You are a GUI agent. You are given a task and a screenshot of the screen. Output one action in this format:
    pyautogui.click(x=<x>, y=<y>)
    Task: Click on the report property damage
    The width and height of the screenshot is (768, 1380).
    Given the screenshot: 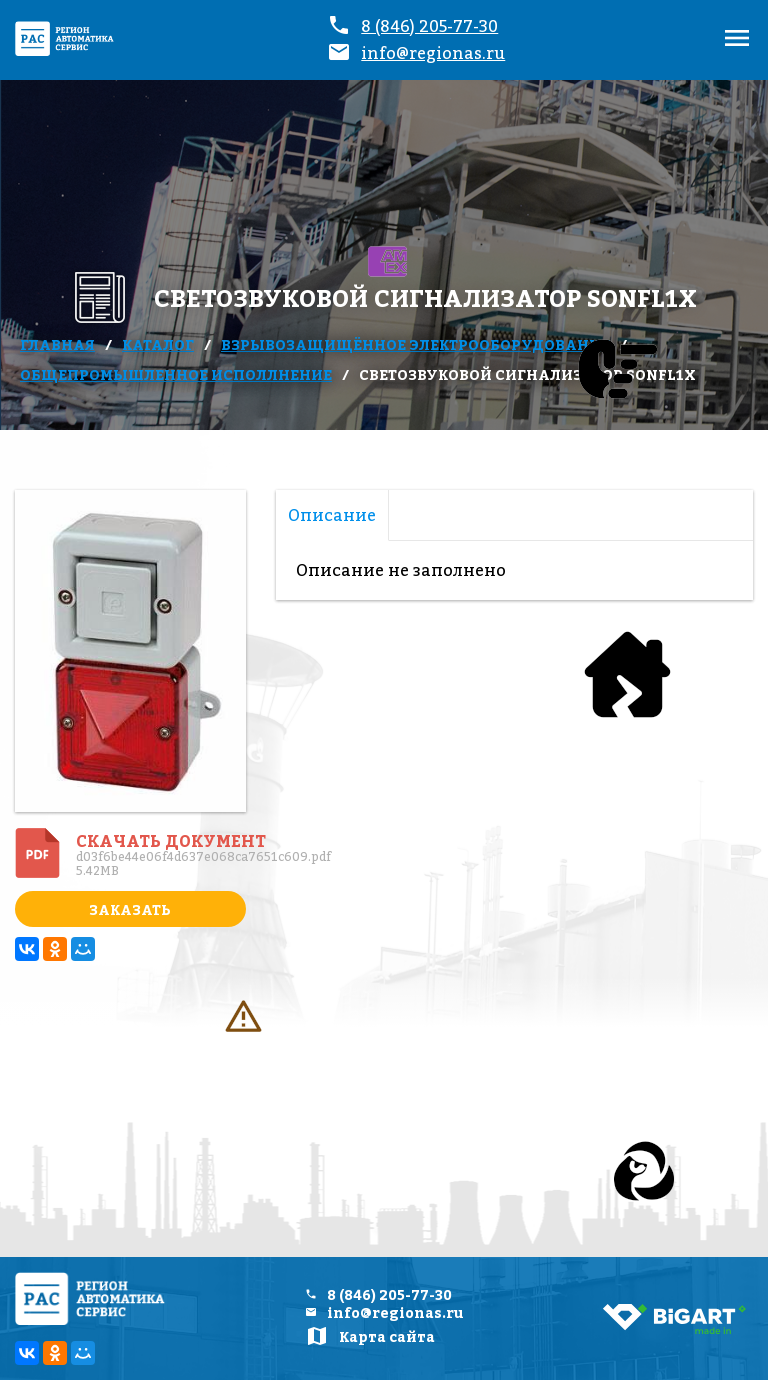 What is the action you would take?
    pyautogui.click(x=627, y=674)
    